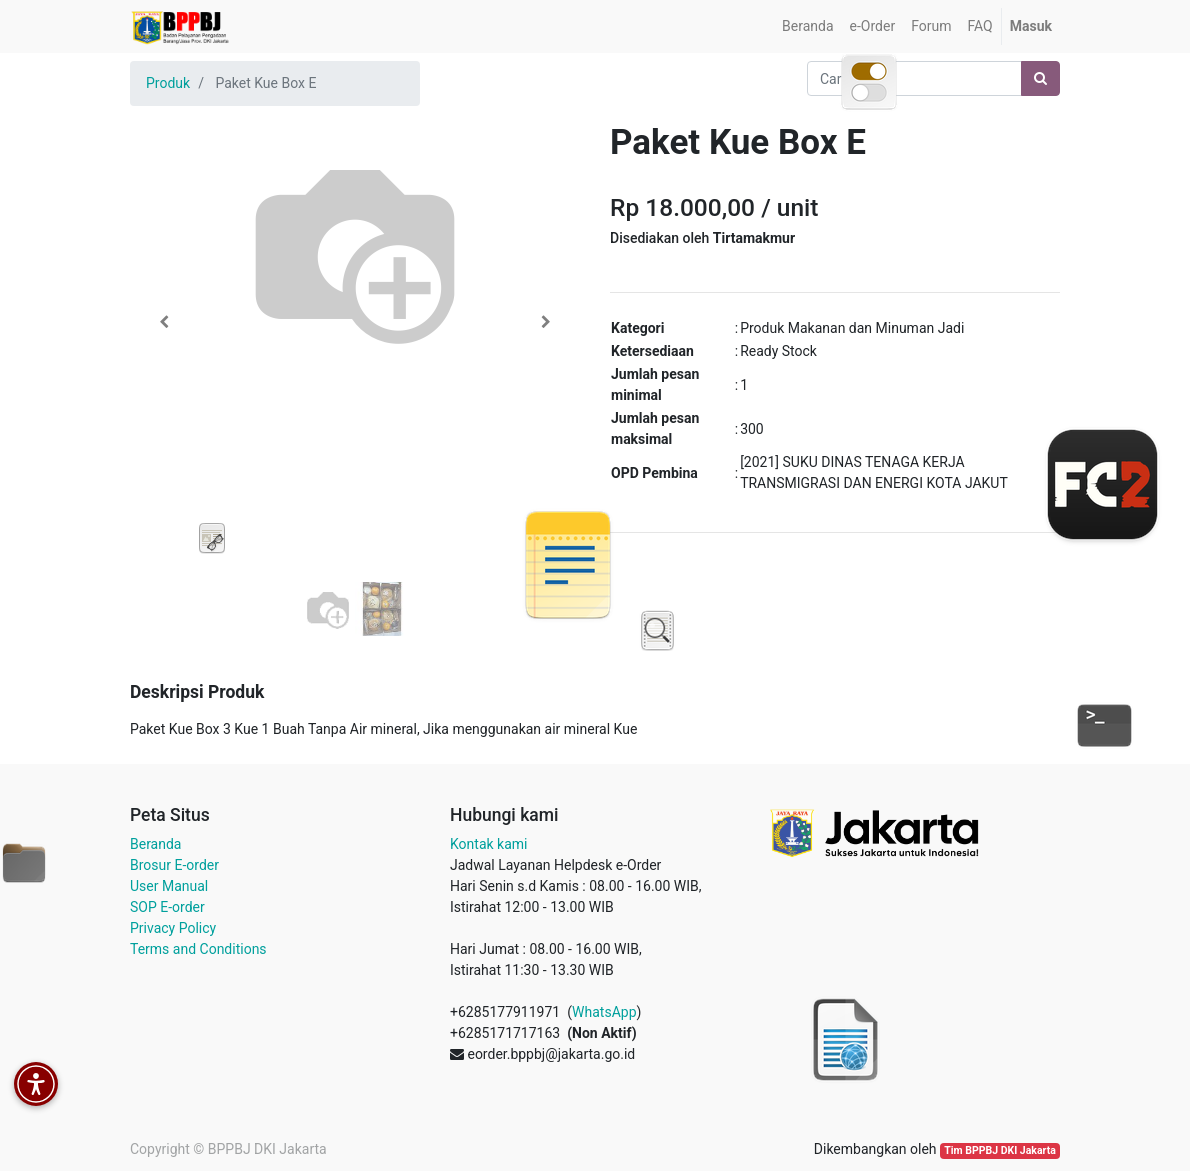  I want to click on open folder to view files, so click(24, 863).